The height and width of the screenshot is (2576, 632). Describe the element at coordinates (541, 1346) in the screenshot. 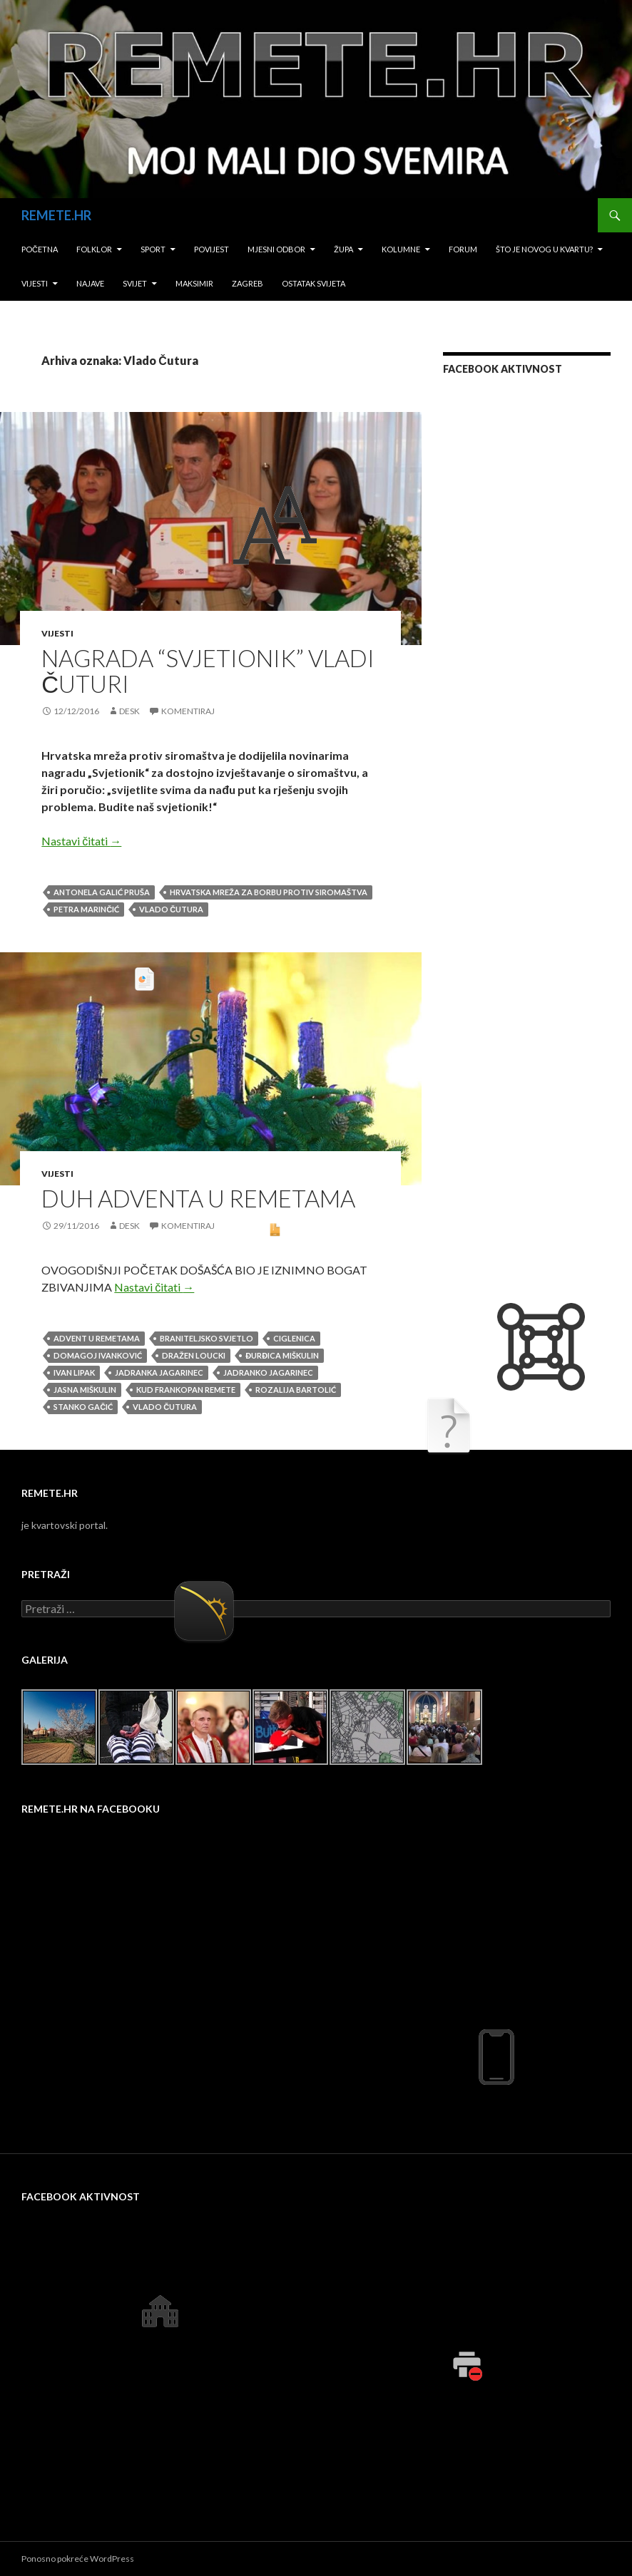

I see `open gnome boxes virtual machine manager` at that location.